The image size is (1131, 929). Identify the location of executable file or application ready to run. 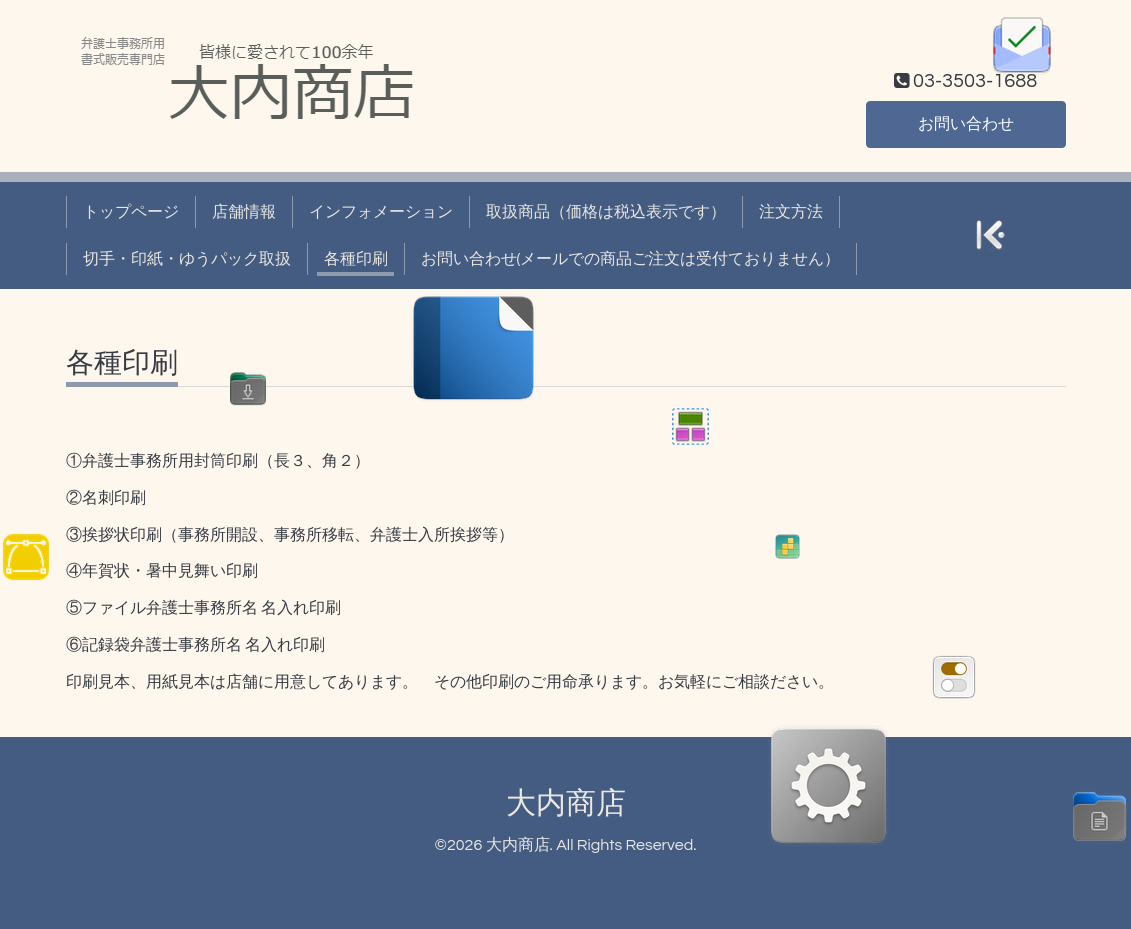
(828, 785).